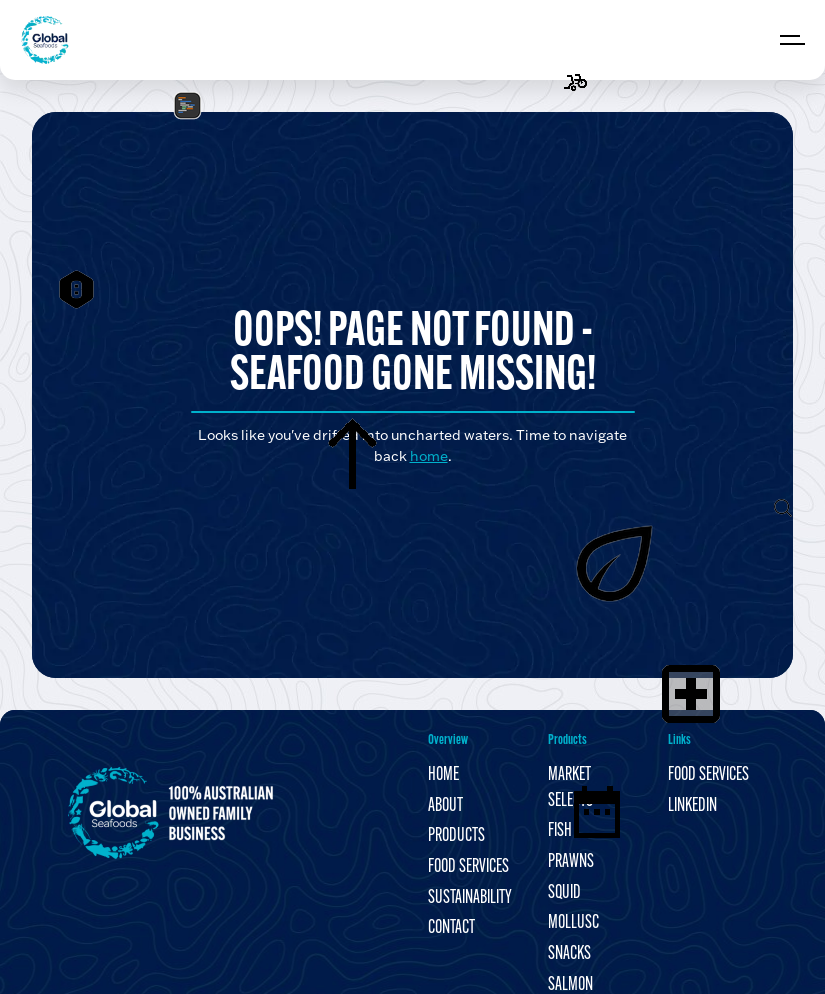  Describe the element at coordinates (575, 82) in the screenshot. I see `view bike and scooter rental options` at that location.